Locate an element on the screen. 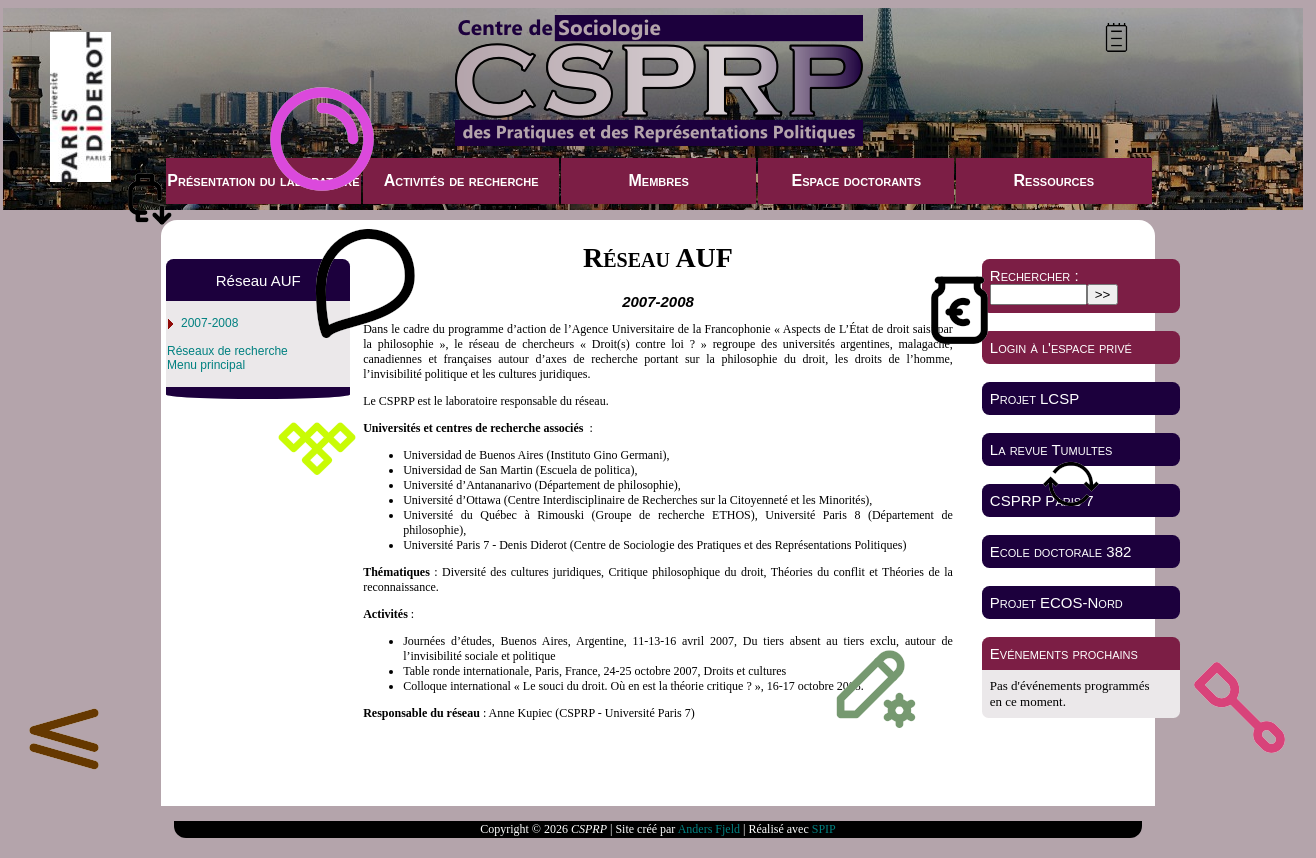 The width and height of the screenshot is (1316, 858). access grilling or barbecue tools is located at coordinates (1239, 707).